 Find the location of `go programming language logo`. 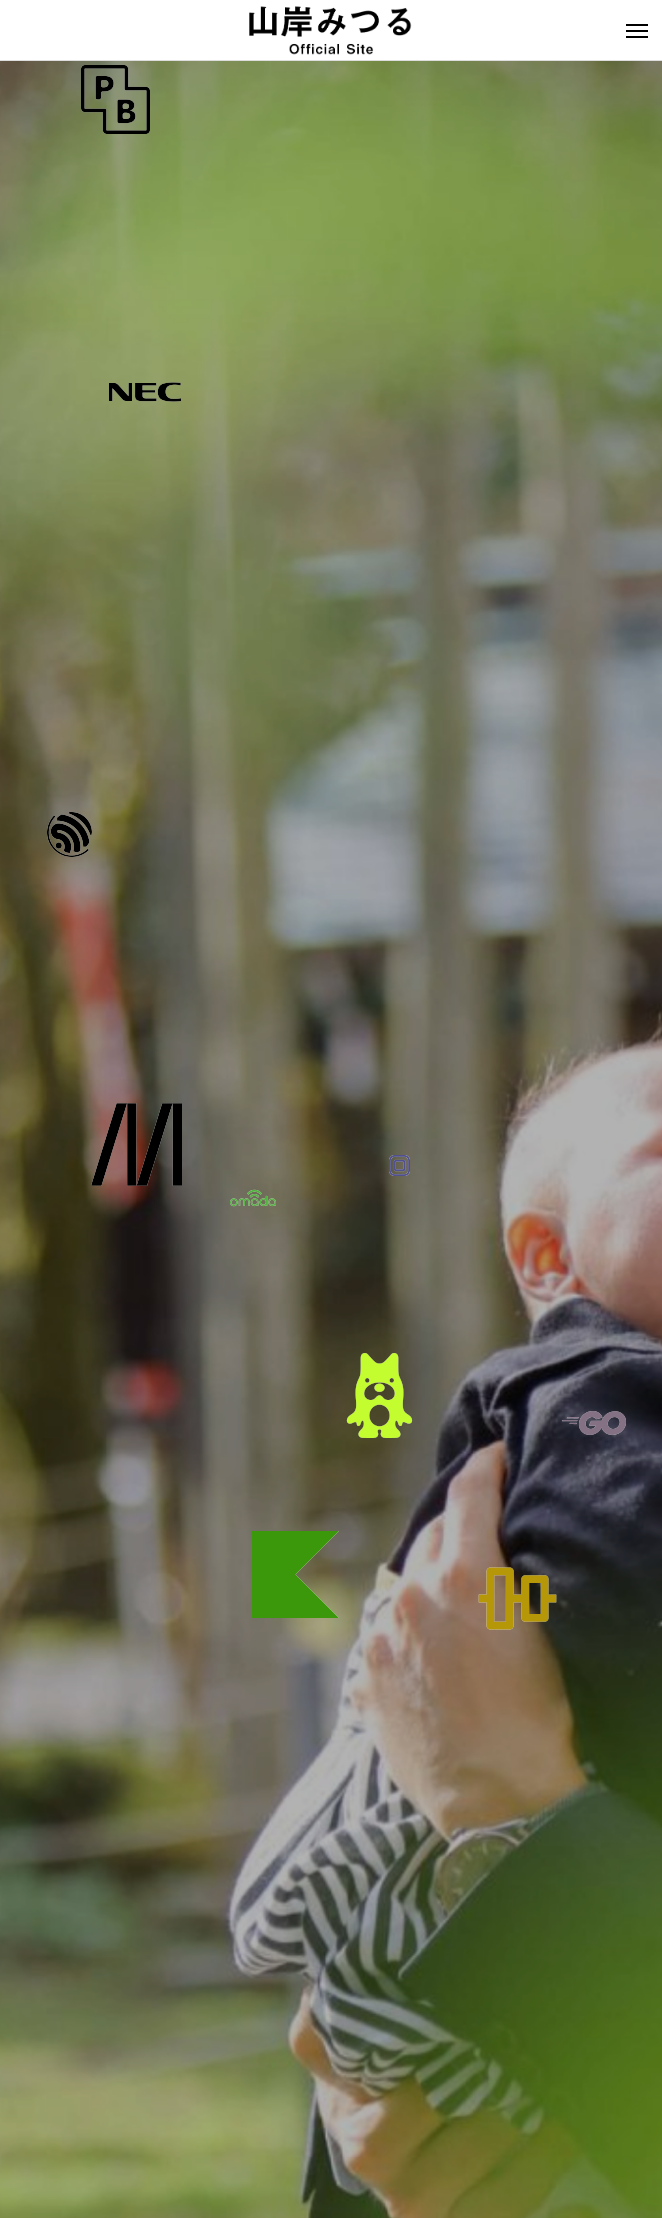

go programming language logo is located at coordinates (594, 1423).